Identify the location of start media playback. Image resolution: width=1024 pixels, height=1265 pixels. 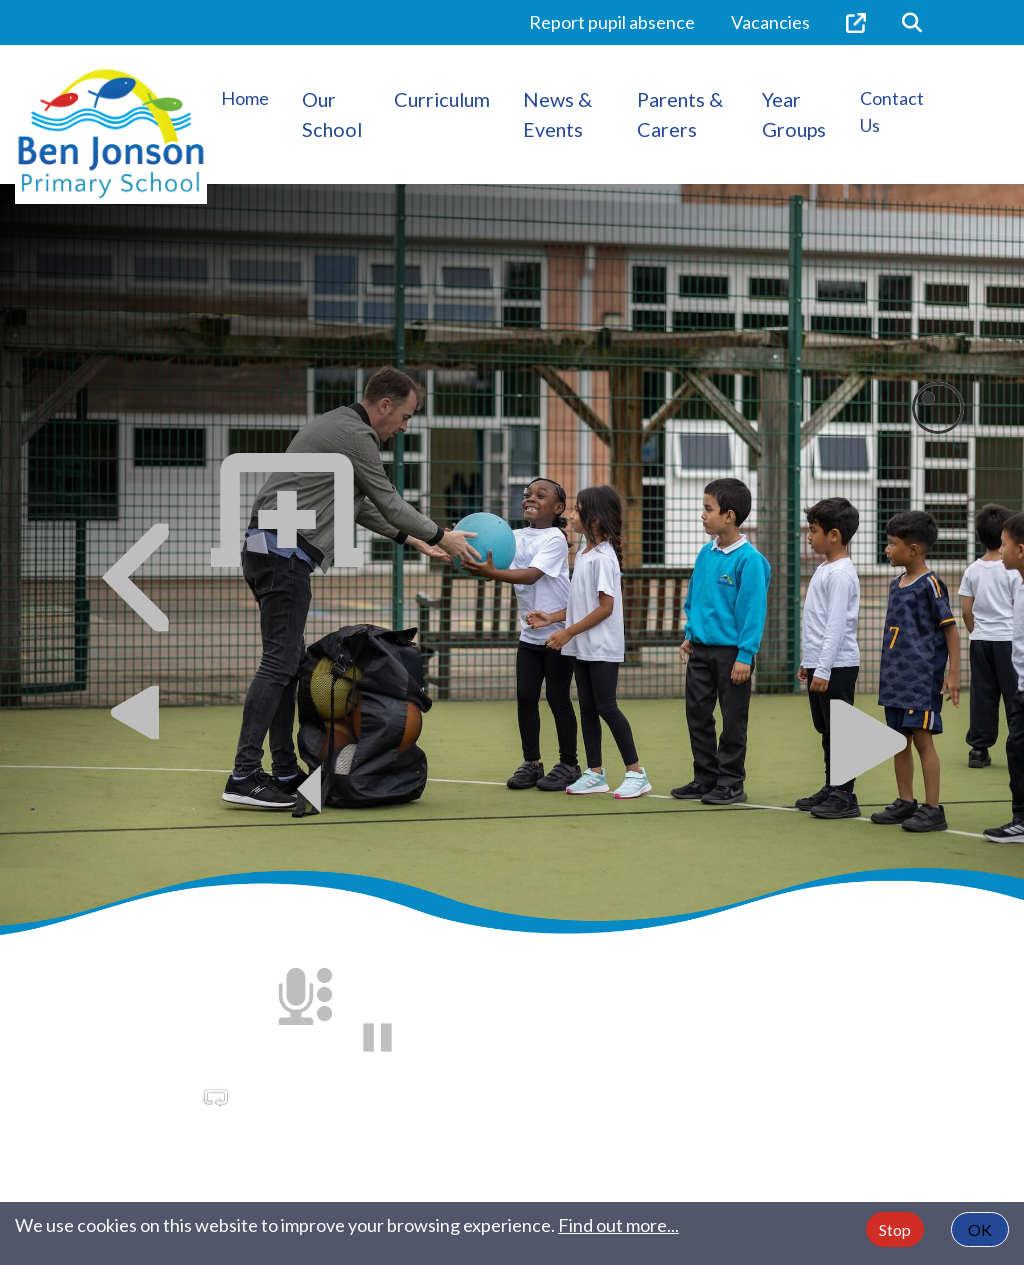
(864, 742).